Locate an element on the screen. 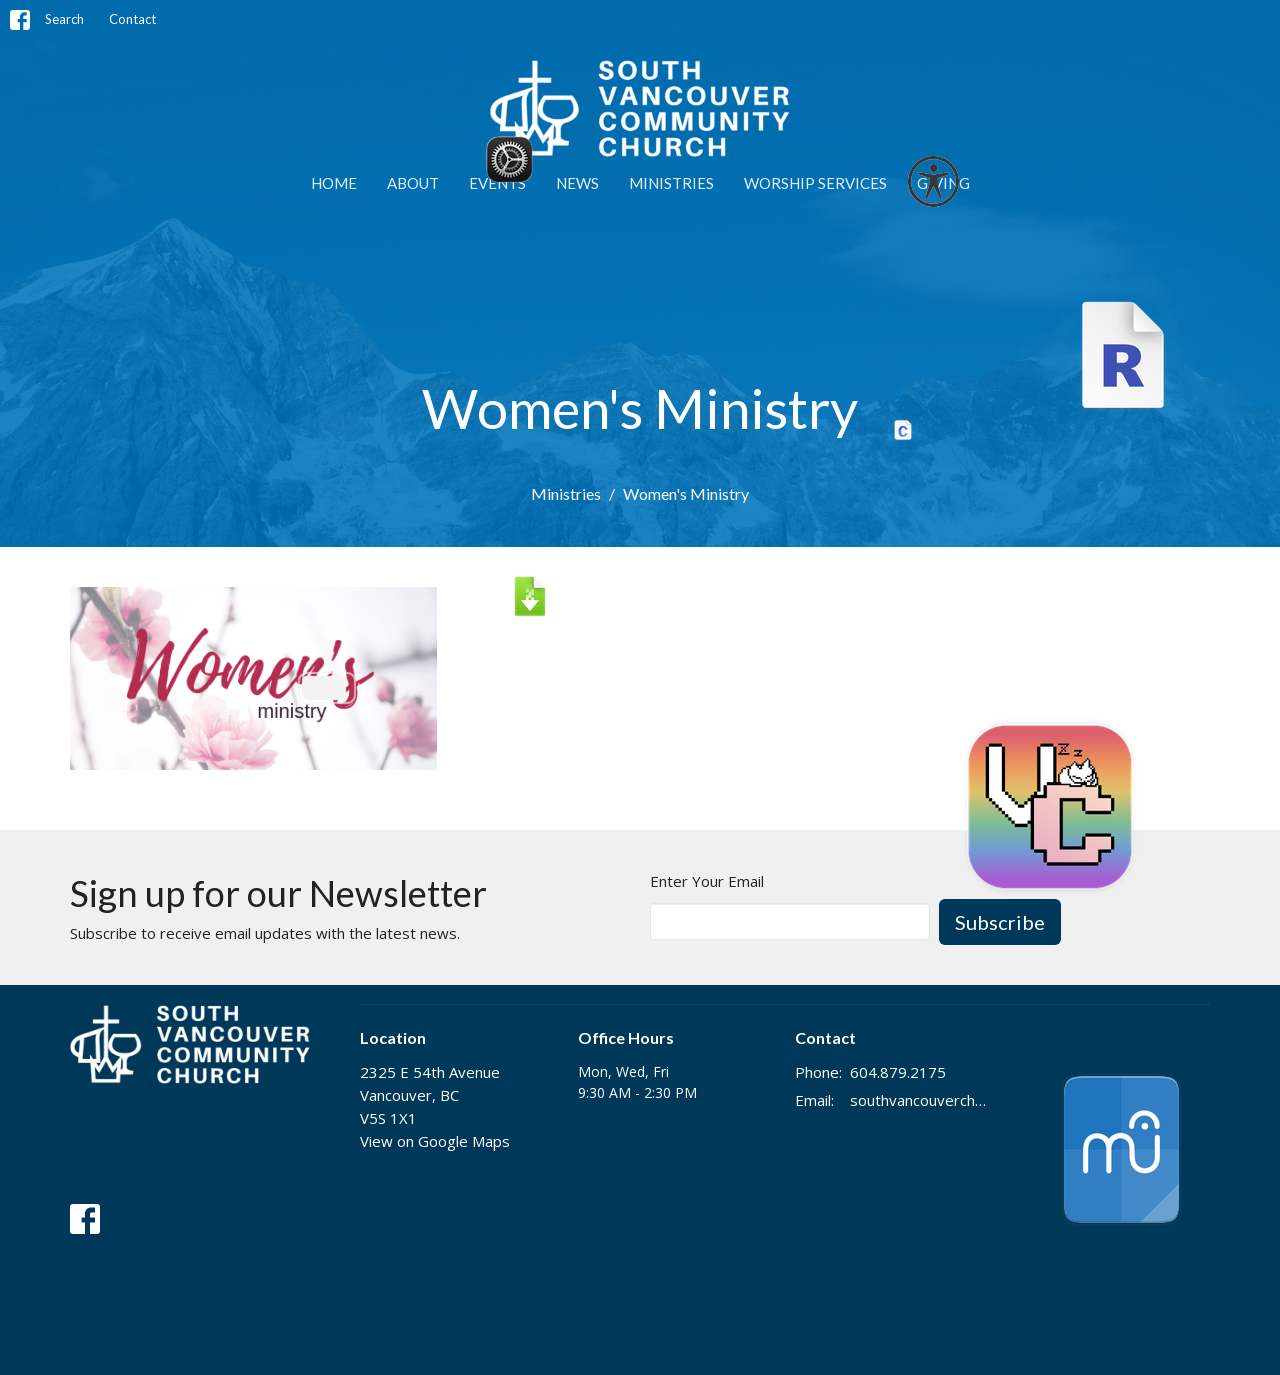 Image resolution: width=1280 pixels, height=1375 pixels. access accessibility settings is located at coordinates (933, 181).